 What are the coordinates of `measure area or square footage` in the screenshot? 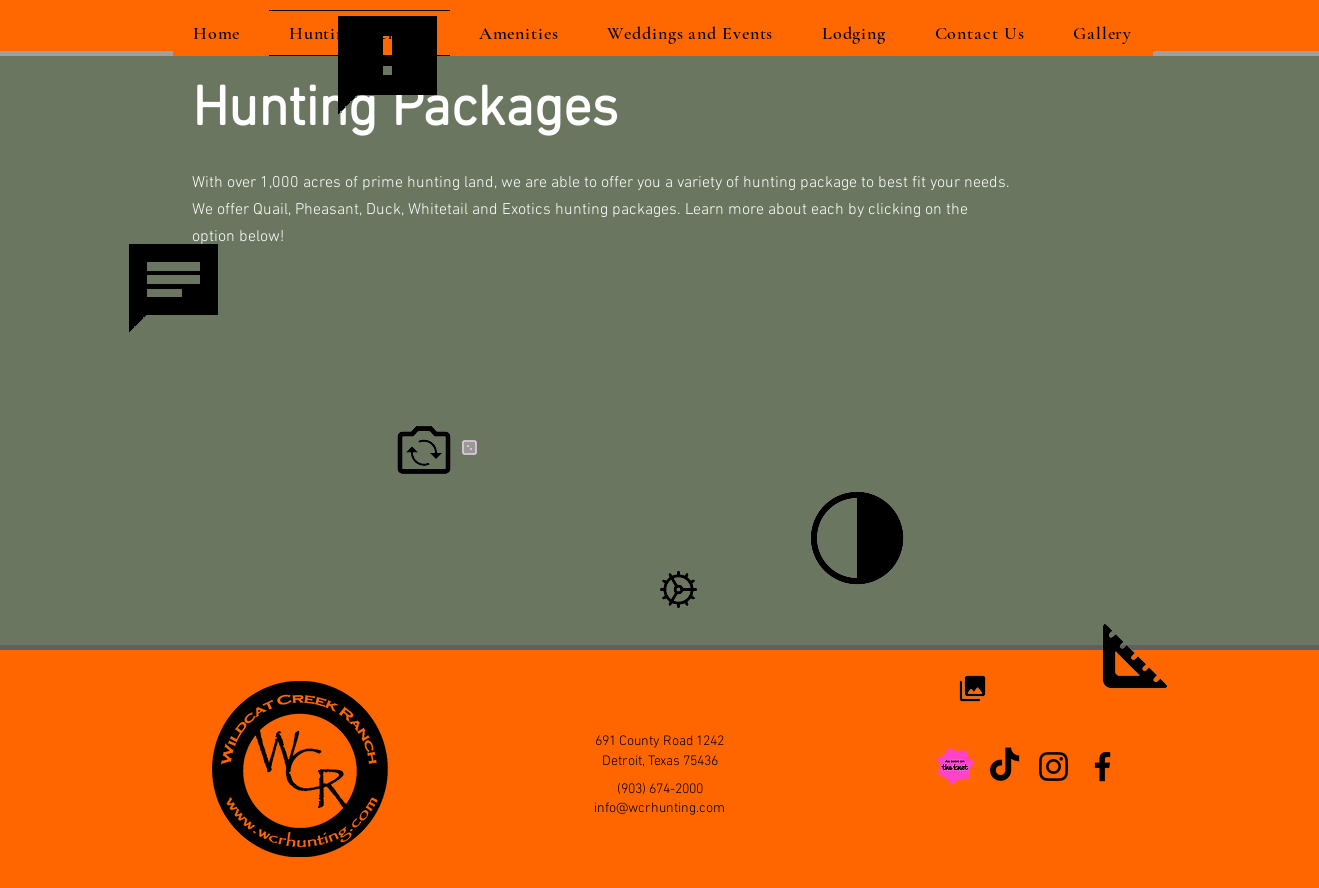 It's located at (1136, 654).